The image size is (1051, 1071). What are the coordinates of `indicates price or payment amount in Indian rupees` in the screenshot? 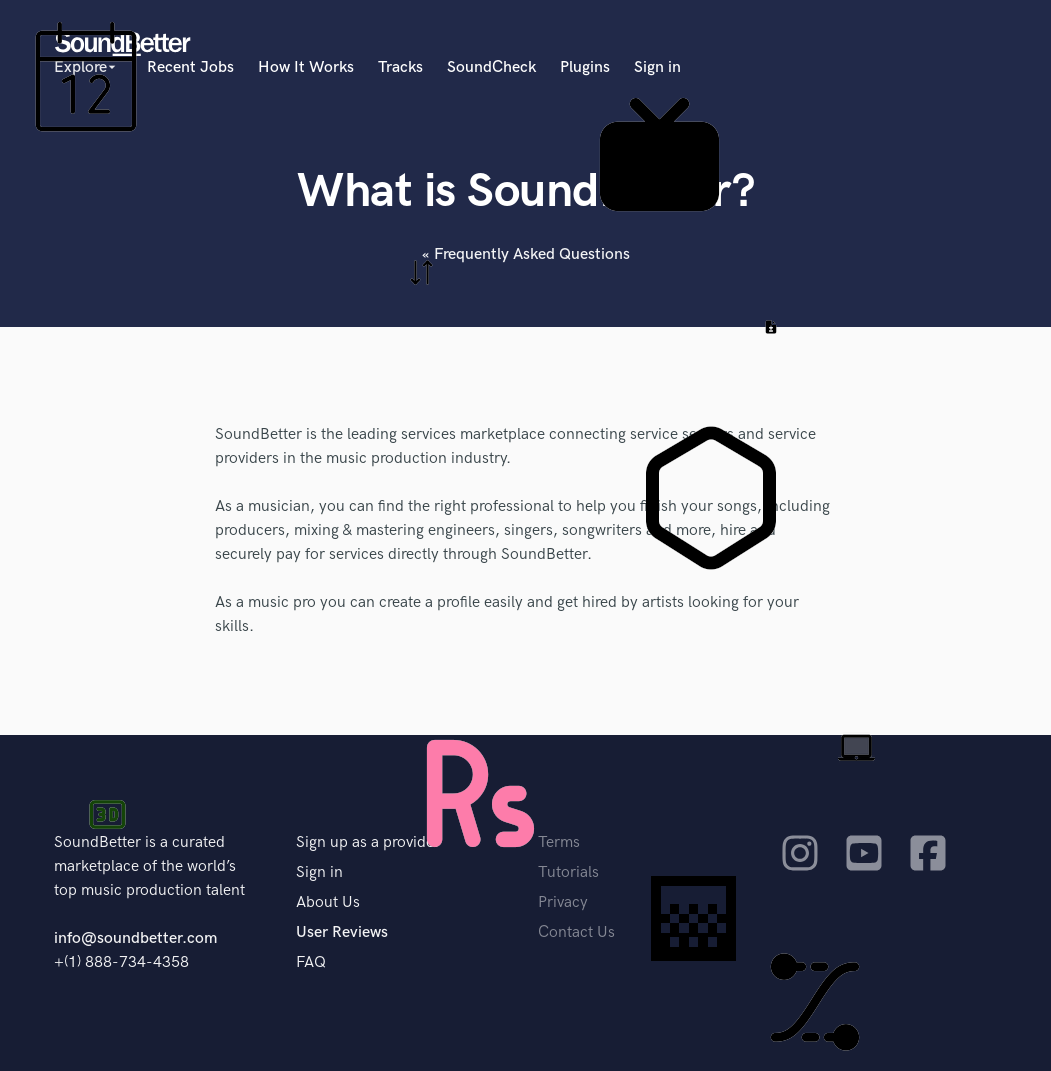 It's located at (480, 793).